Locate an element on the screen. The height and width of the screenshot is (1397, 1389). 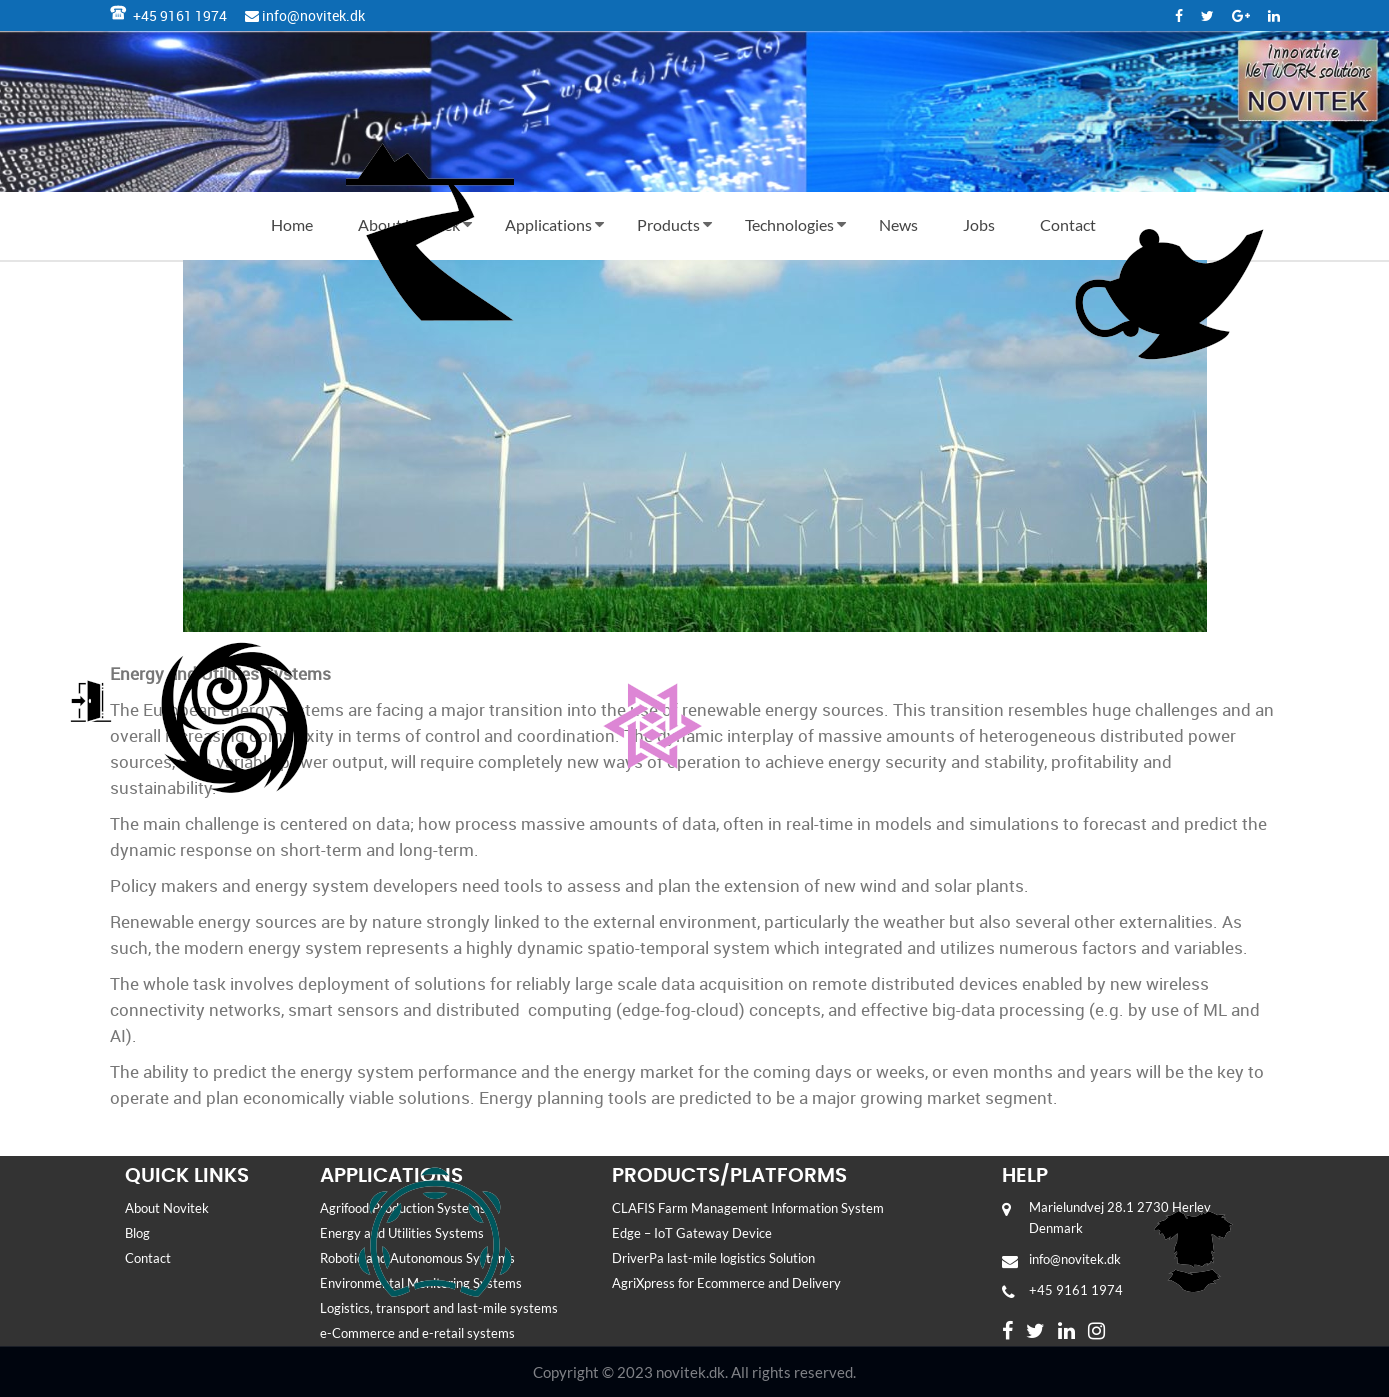
access musical instruments or percussion sounds is located at coordinates (435, 1232).